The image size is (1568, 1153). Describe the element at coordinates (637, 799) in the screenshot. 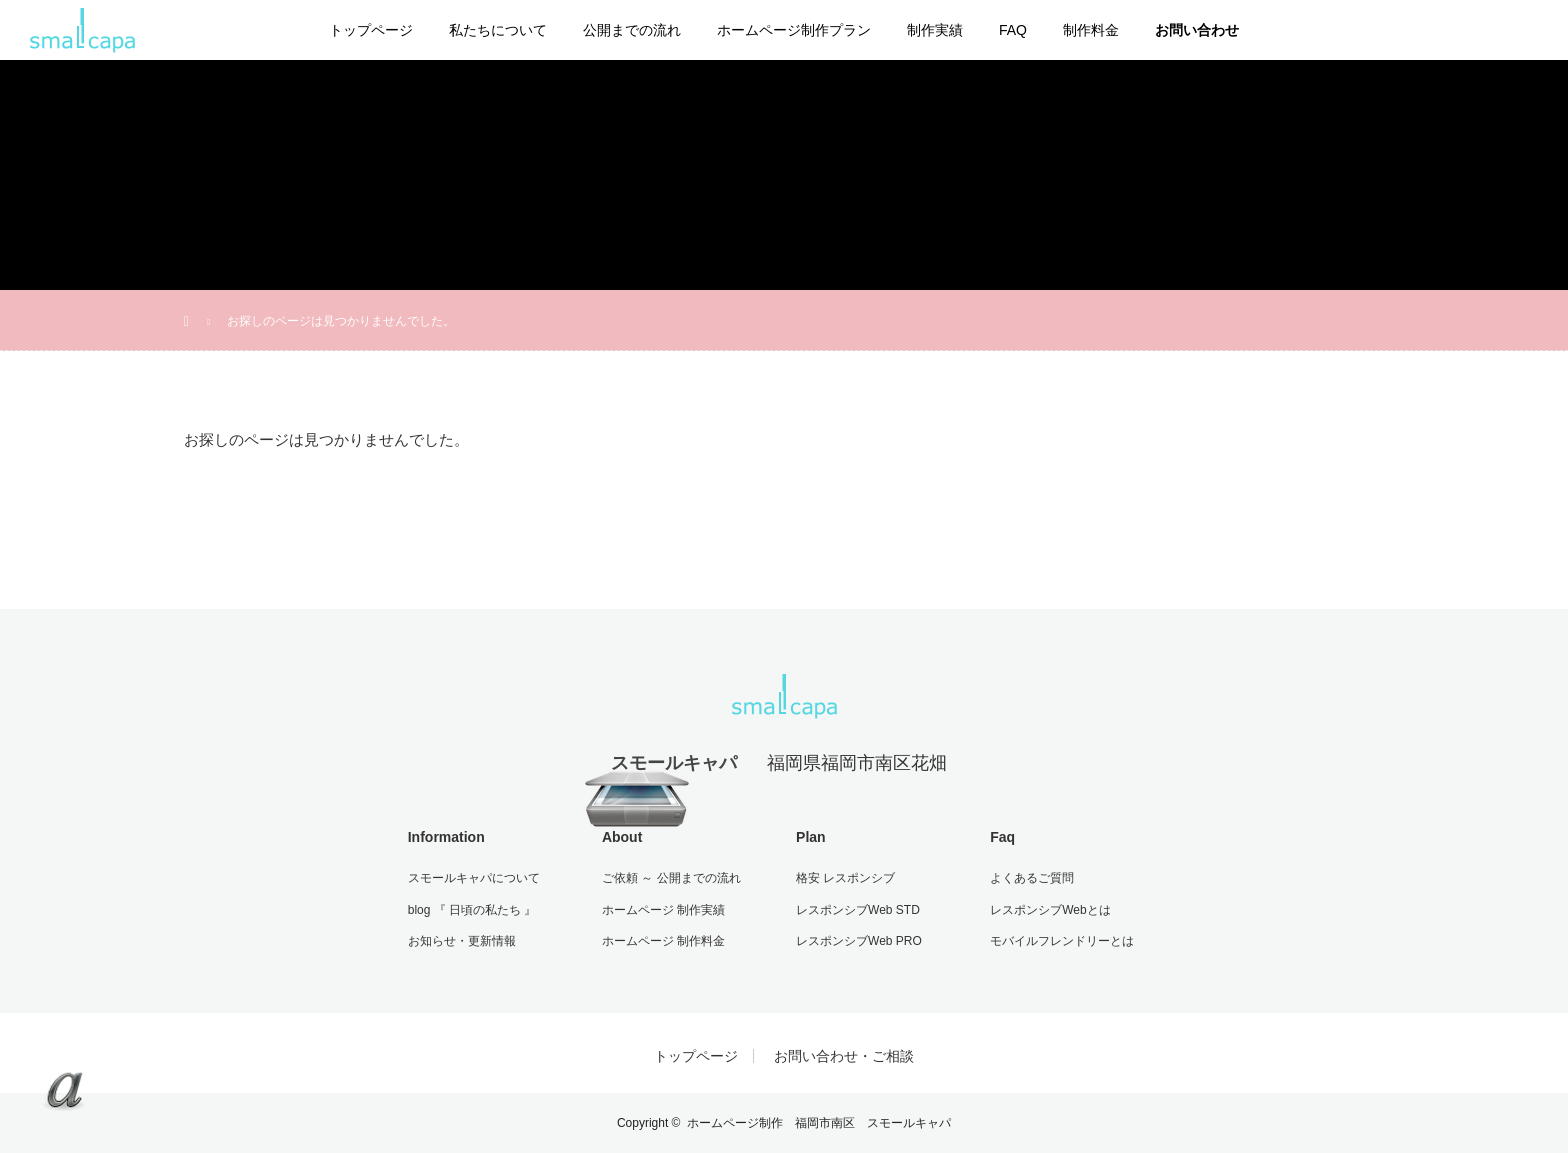

I see `scan documents using a wireless scanner` at that location.